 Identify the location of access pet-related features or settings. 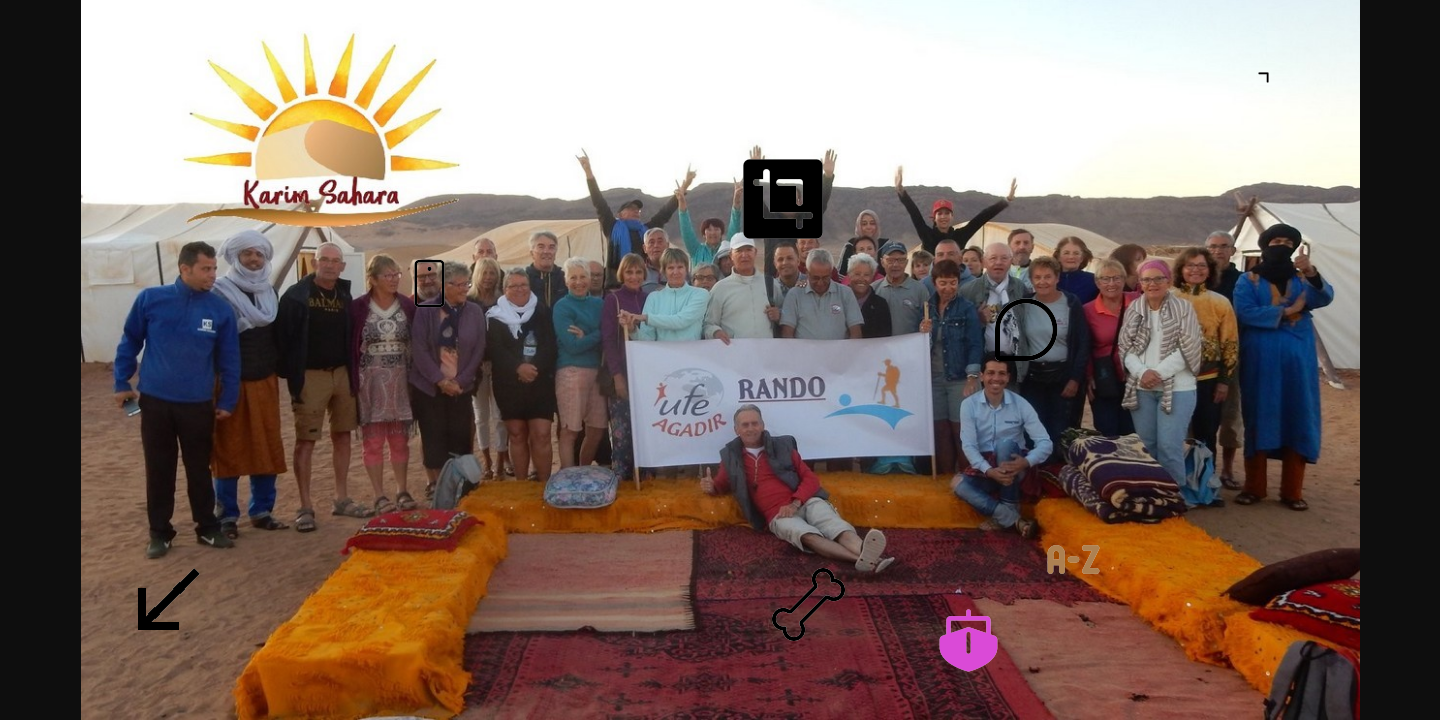
(808, 604).